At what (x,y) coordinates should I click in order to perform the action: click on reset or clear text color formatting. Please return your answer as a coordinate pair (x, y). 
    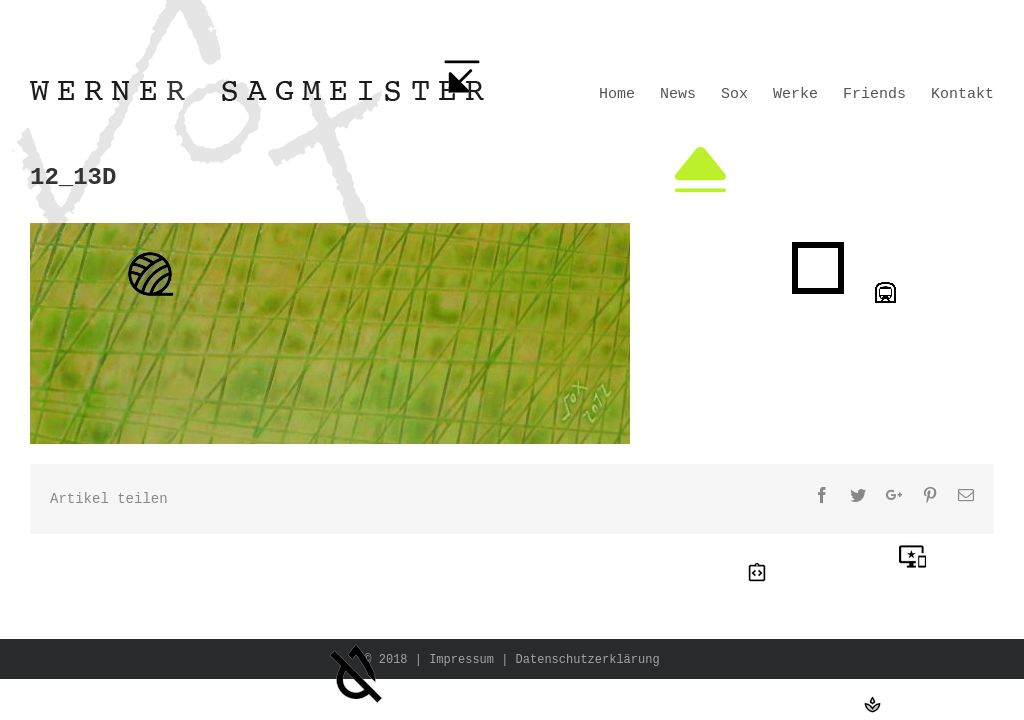
    Looking at the image, I should click on (356, 673).